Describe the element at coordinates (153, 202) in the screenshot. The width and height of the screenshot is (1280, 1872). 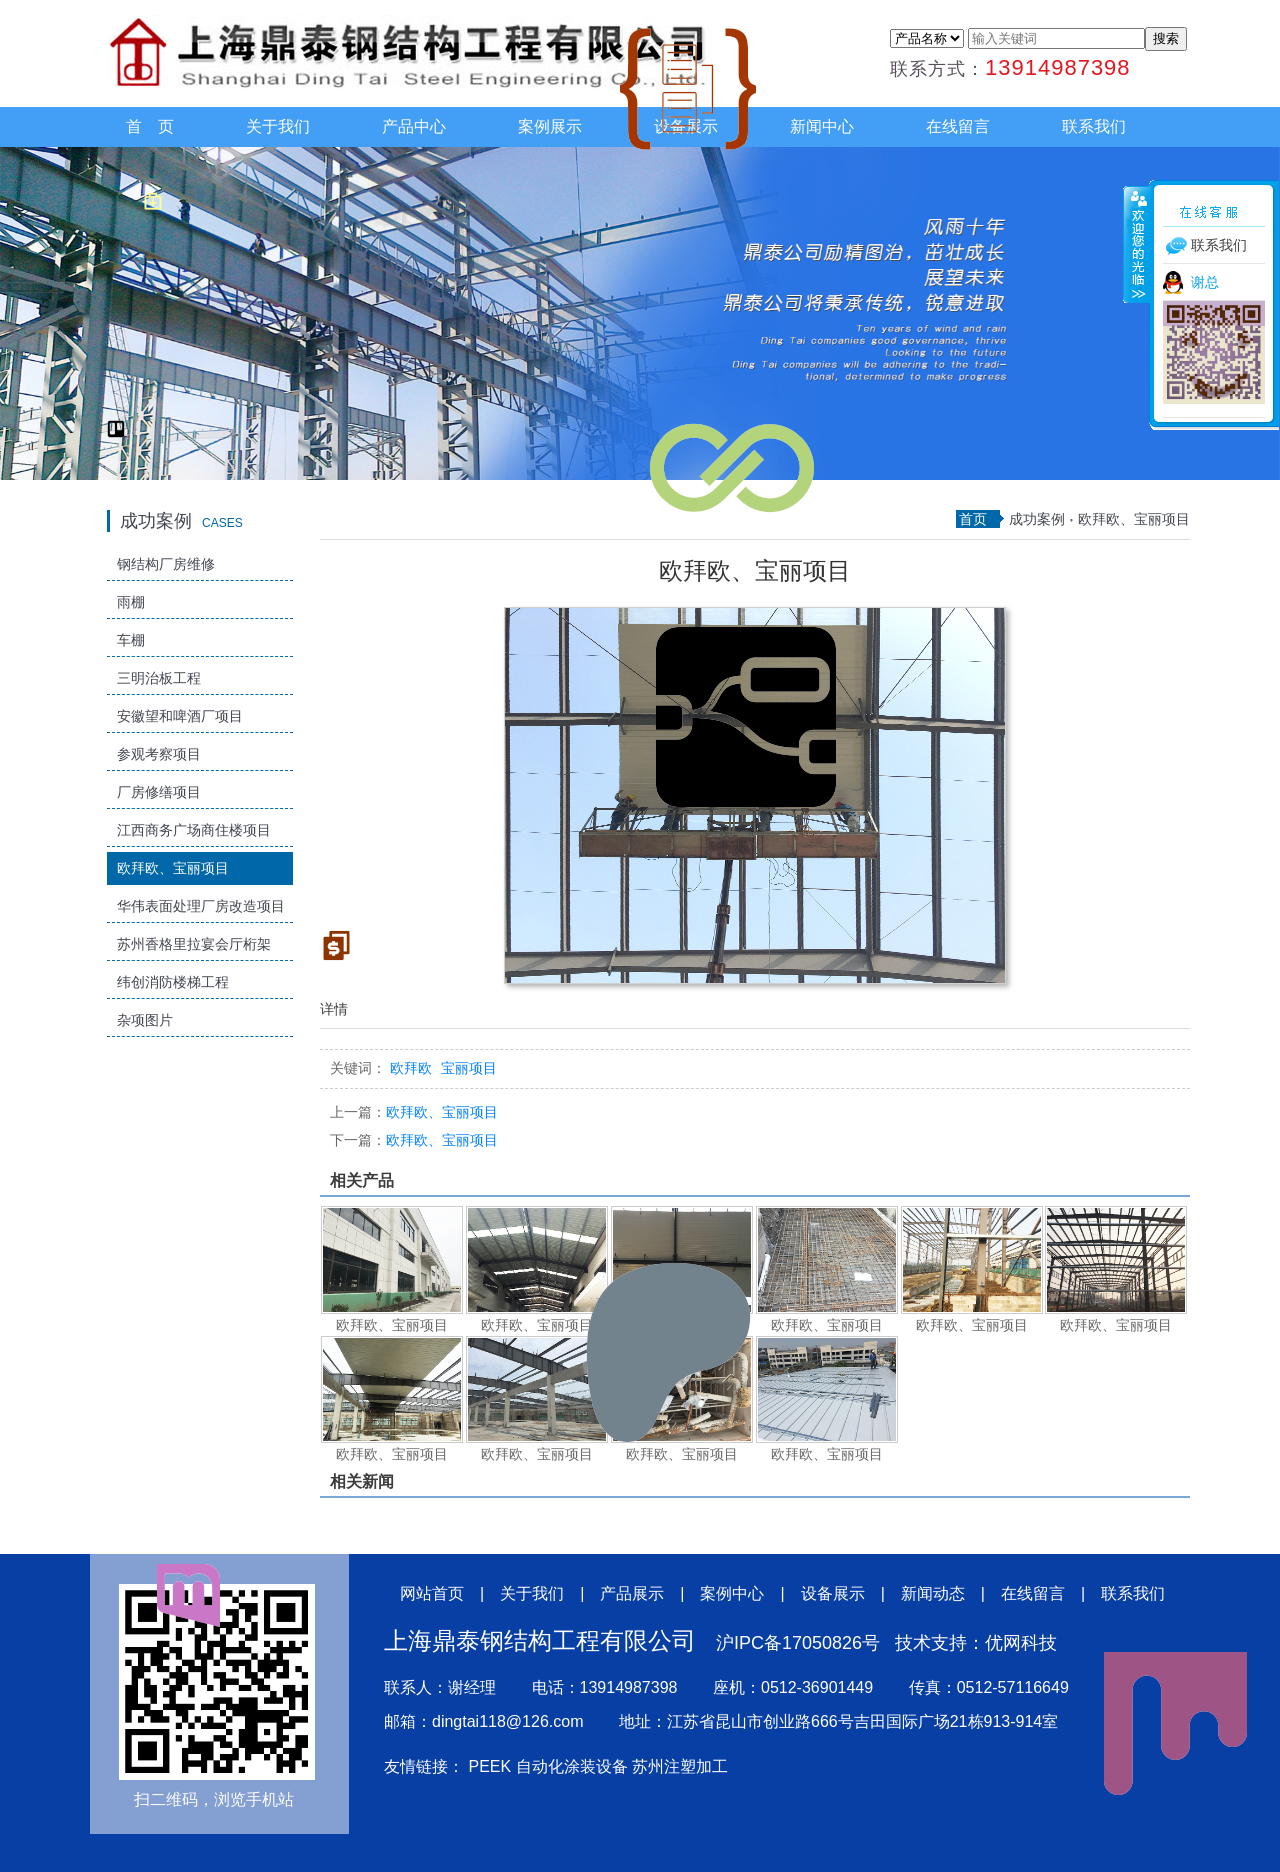
I see `access first aid or medical resources` at that location.